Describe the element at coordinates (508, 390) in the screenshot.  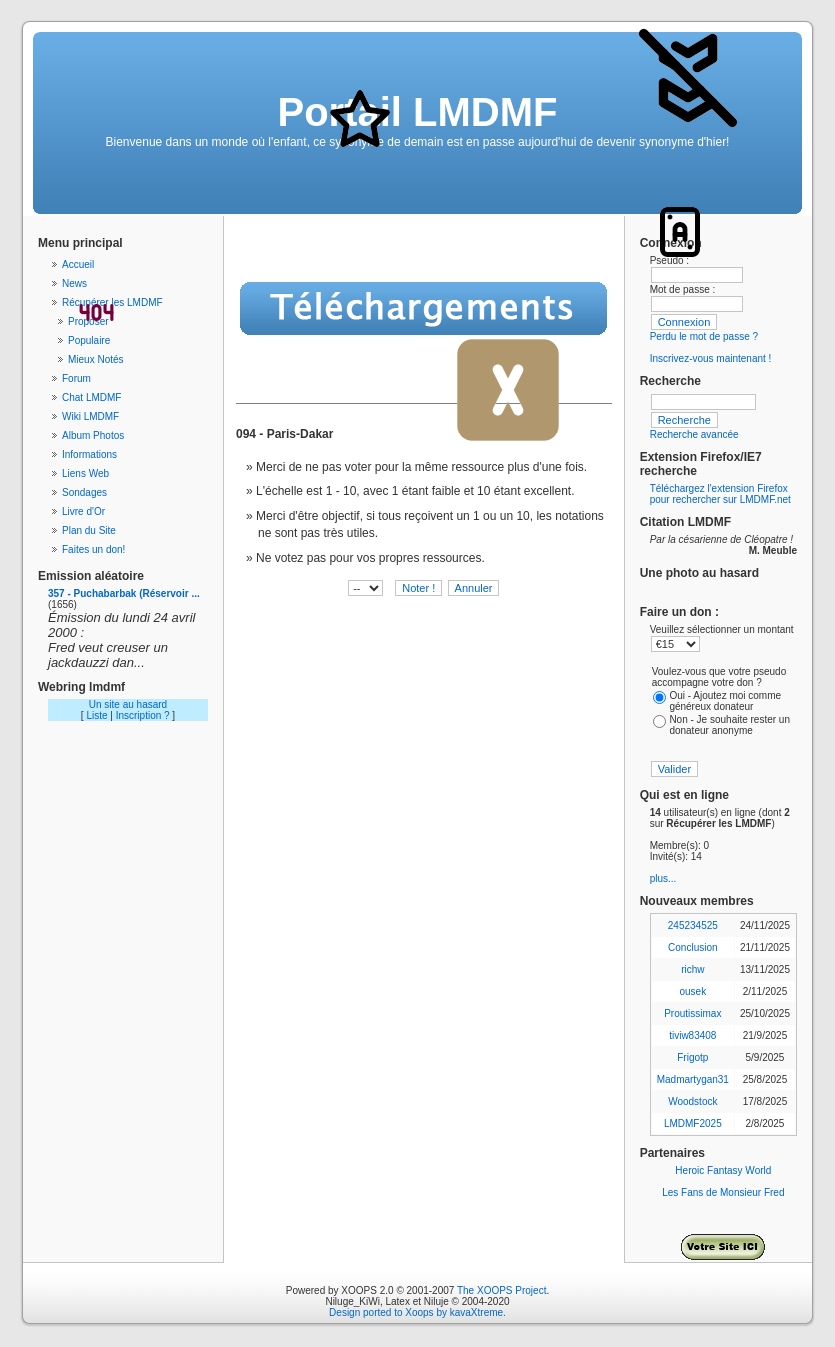
I see `close or dismiss a window` at that location.